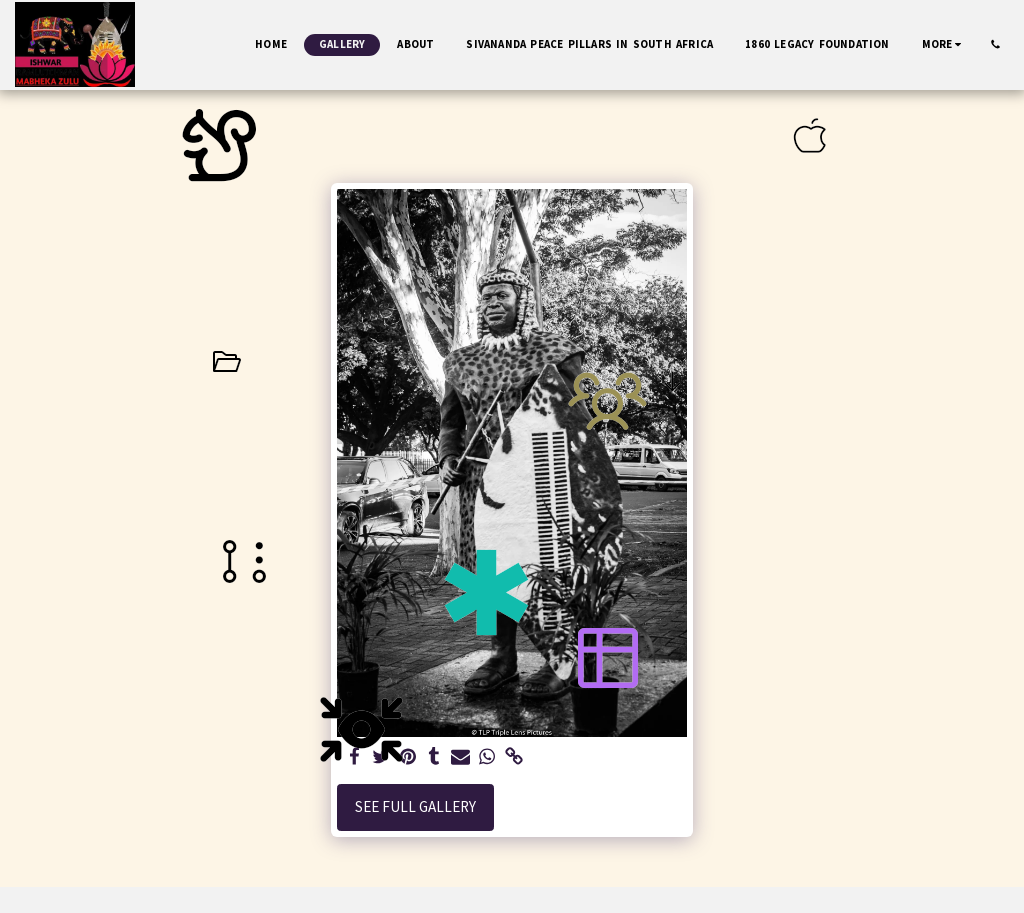  Describe the element at coordinates (672, 381) in the screenshot. I see `scroll down or view more content` at that location.